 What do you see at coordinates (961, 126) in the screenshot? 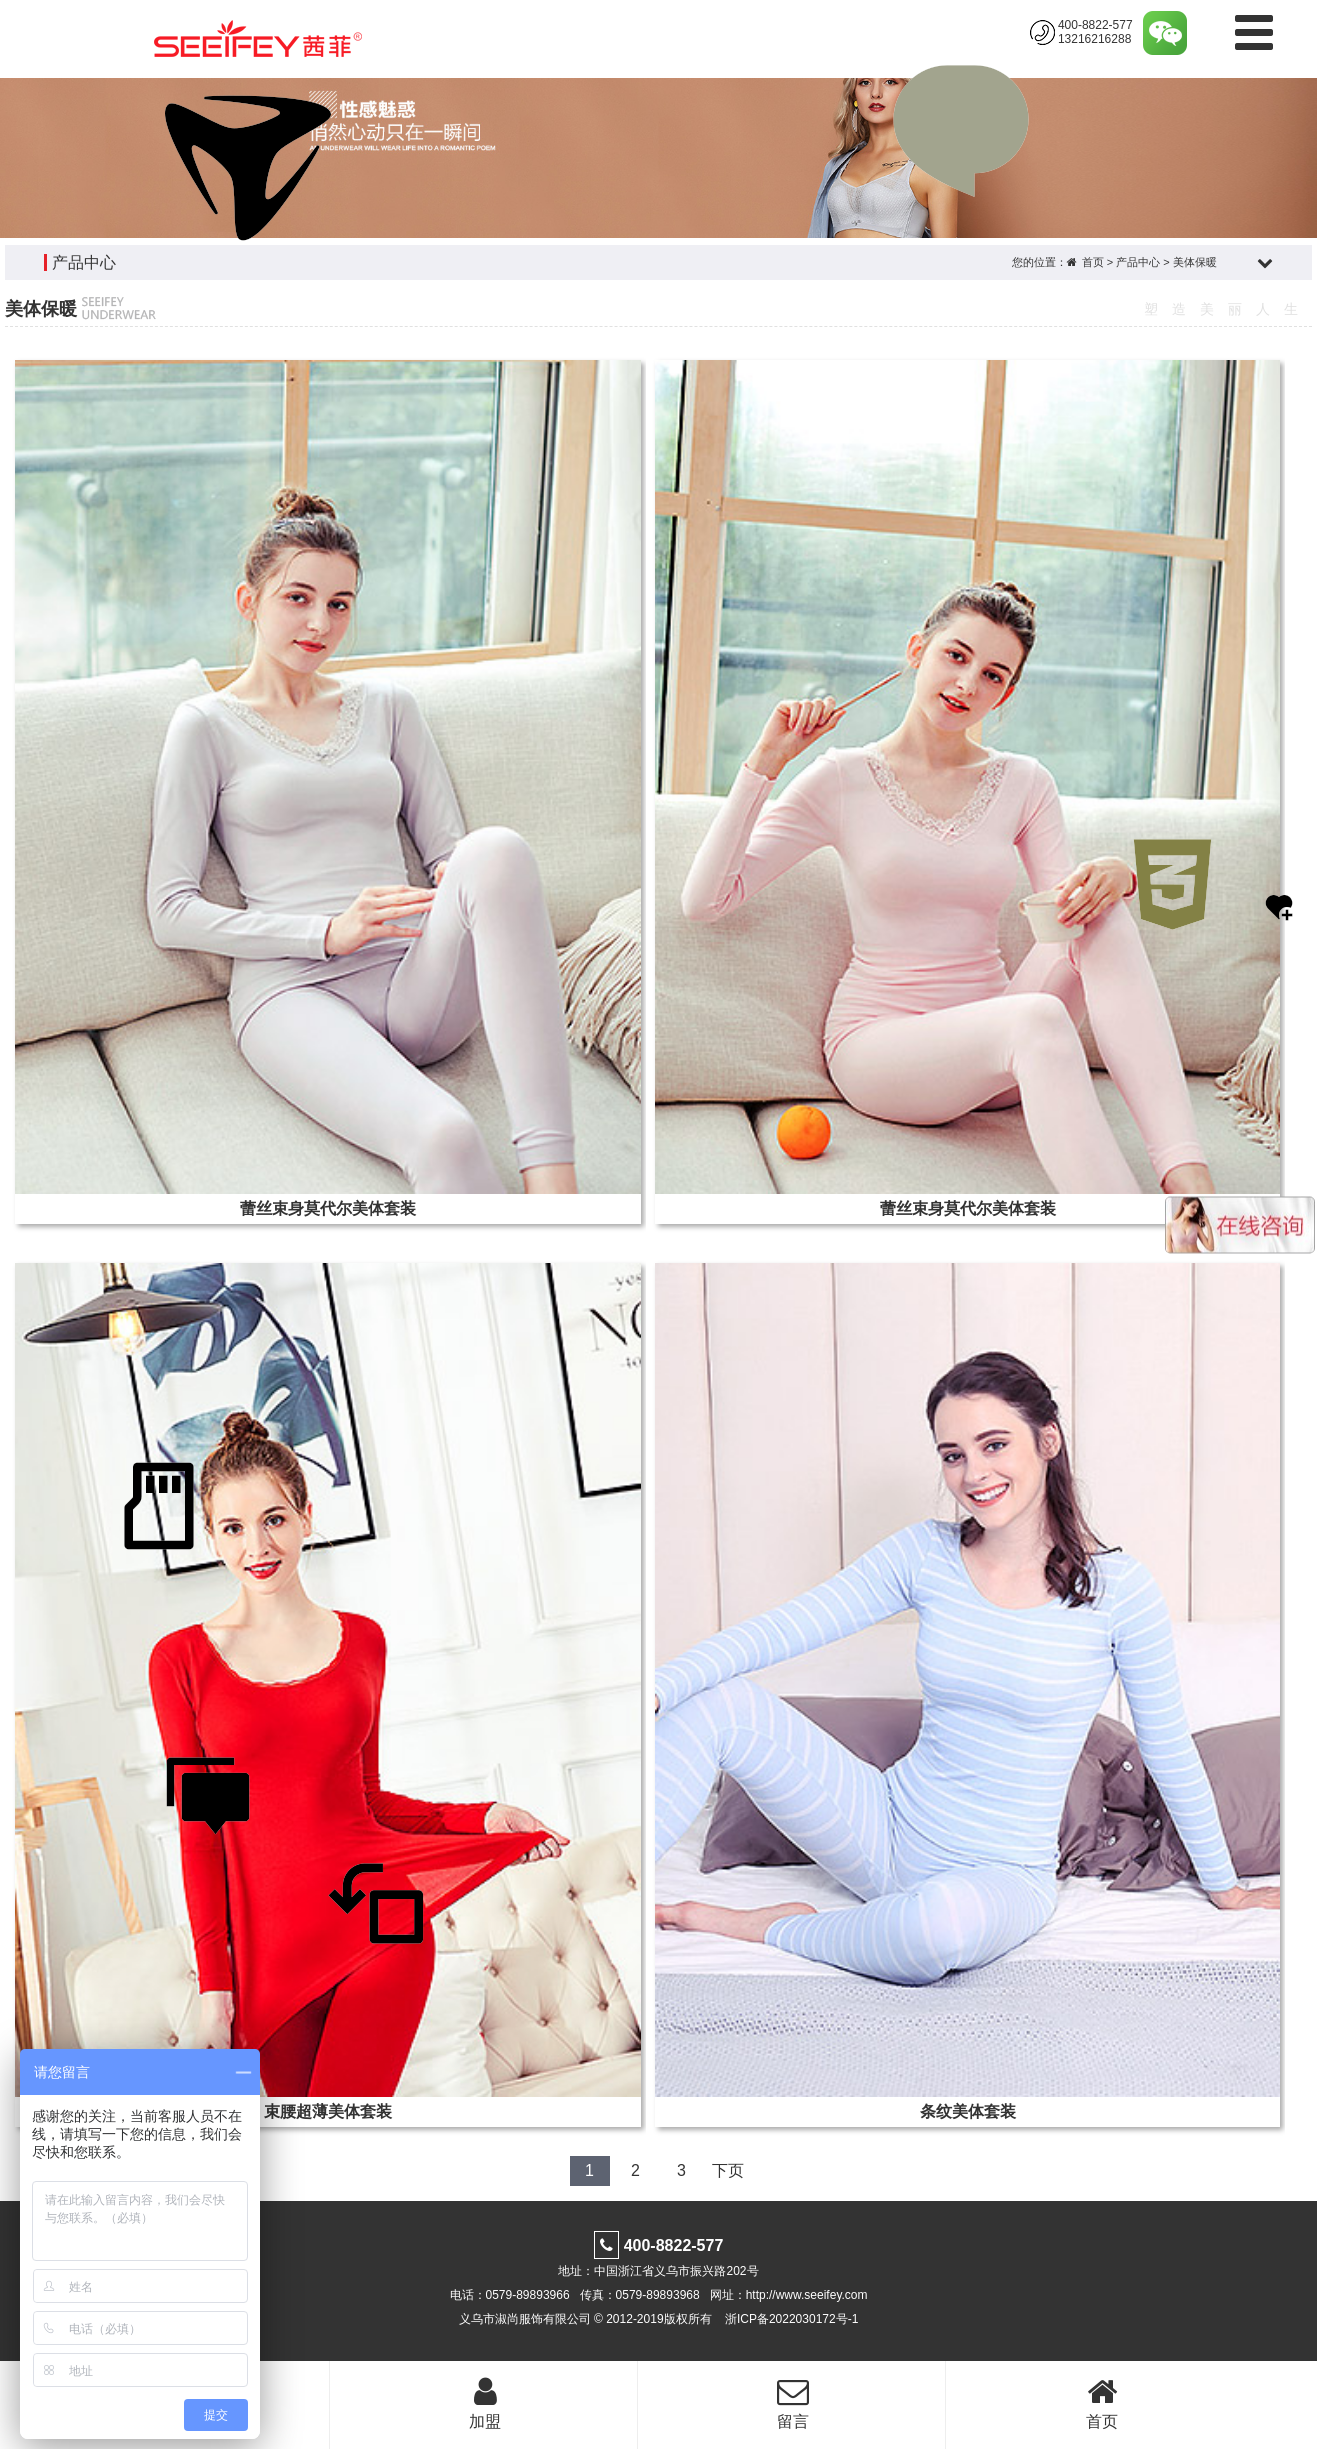
I see `open chat or messaging` at bounding box center [961, 126].